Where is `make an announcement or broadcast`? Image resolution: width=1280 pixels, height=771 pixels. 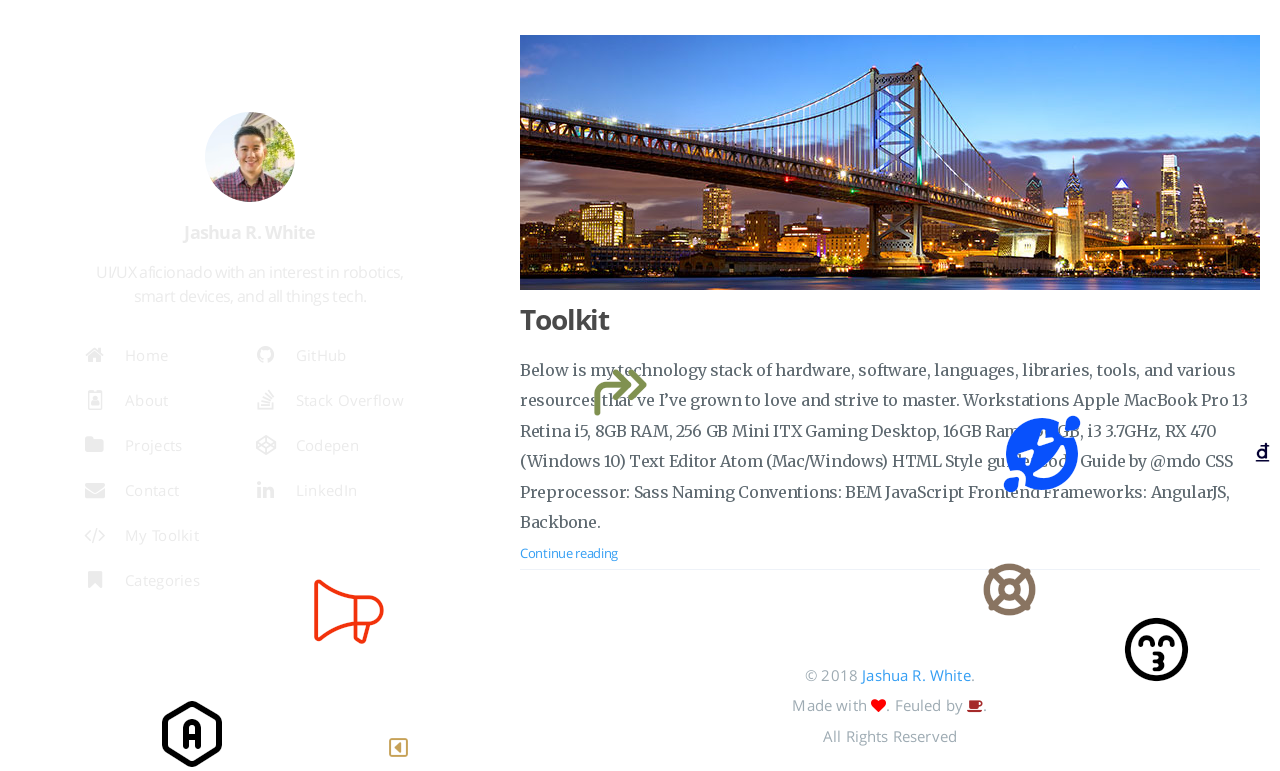
make an announcement or broadcast is located at coordinates (345, 613).